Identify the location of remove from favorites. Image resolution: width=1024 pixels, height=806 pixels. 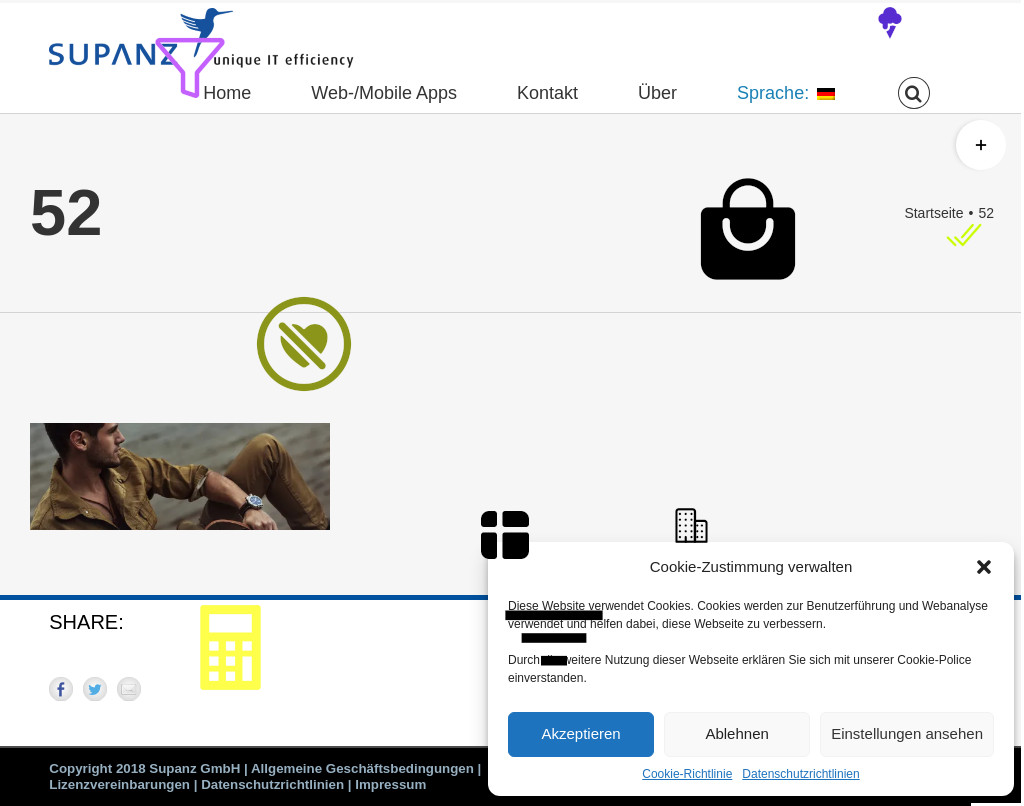
(304, 344).